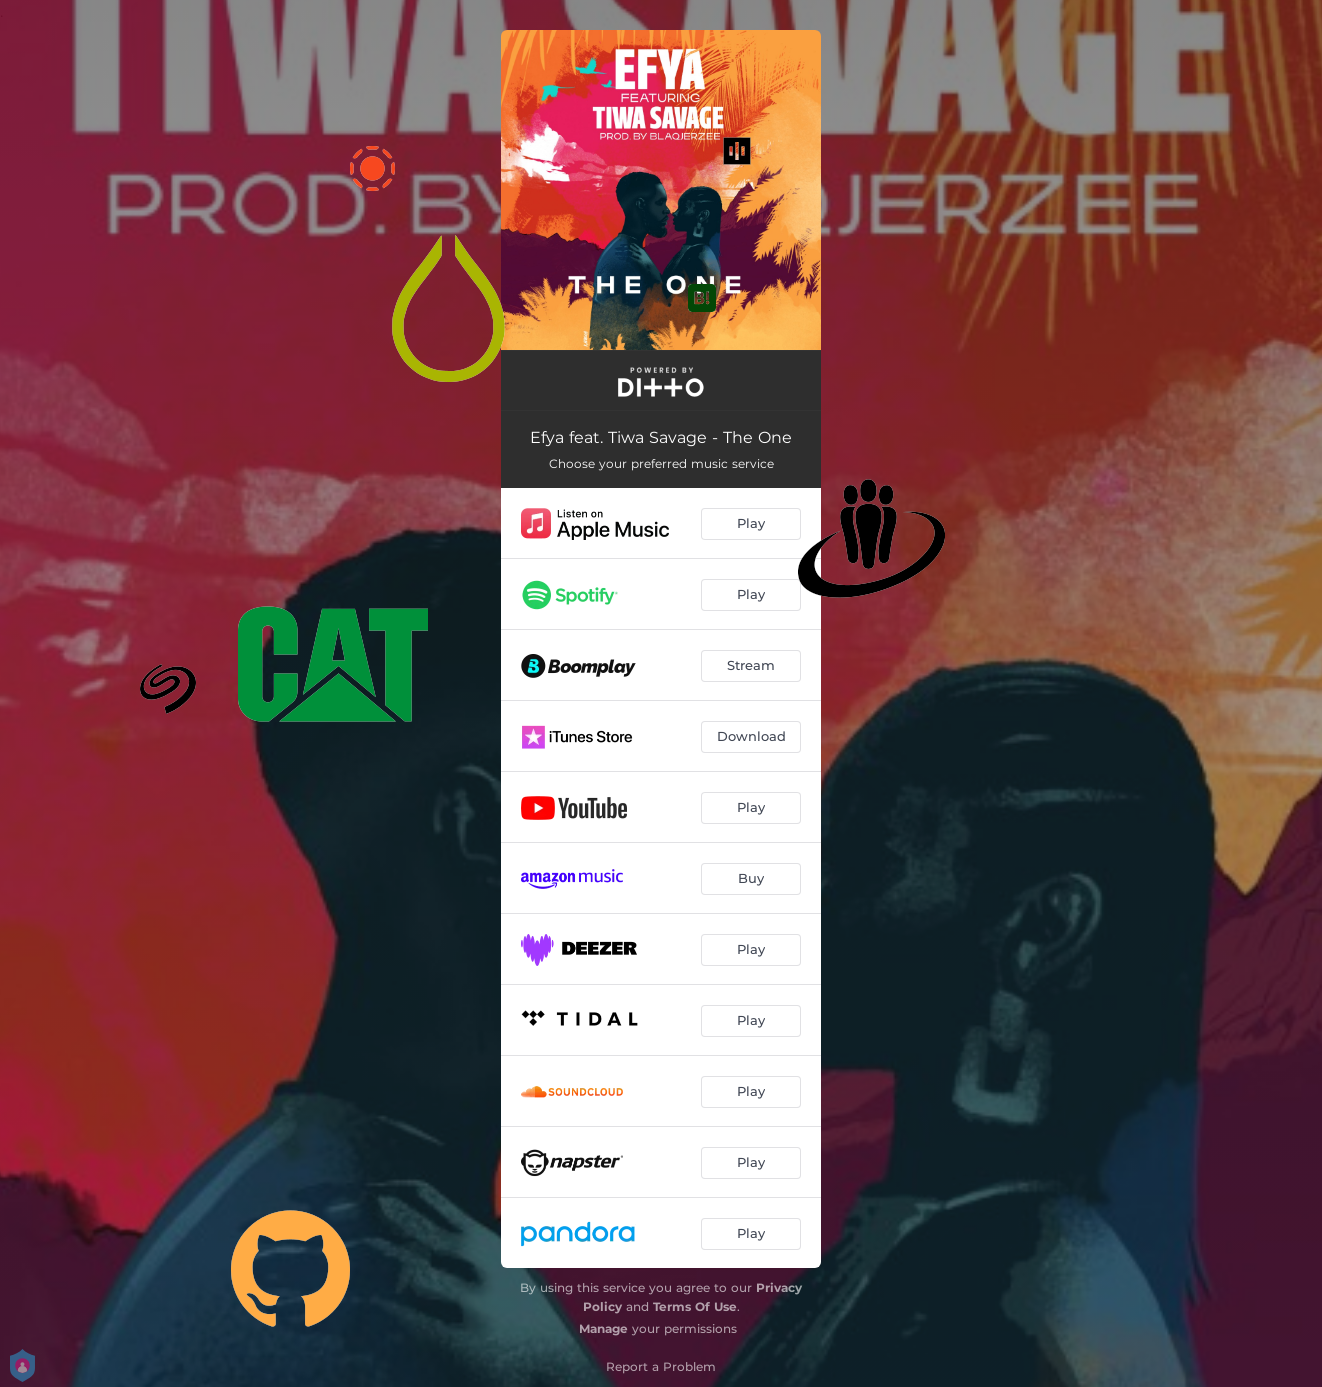 Image resolution: width=1322 pixels, height=1387 pixels. I want to click on activate voice recognition or speech input, so click(737, 151).